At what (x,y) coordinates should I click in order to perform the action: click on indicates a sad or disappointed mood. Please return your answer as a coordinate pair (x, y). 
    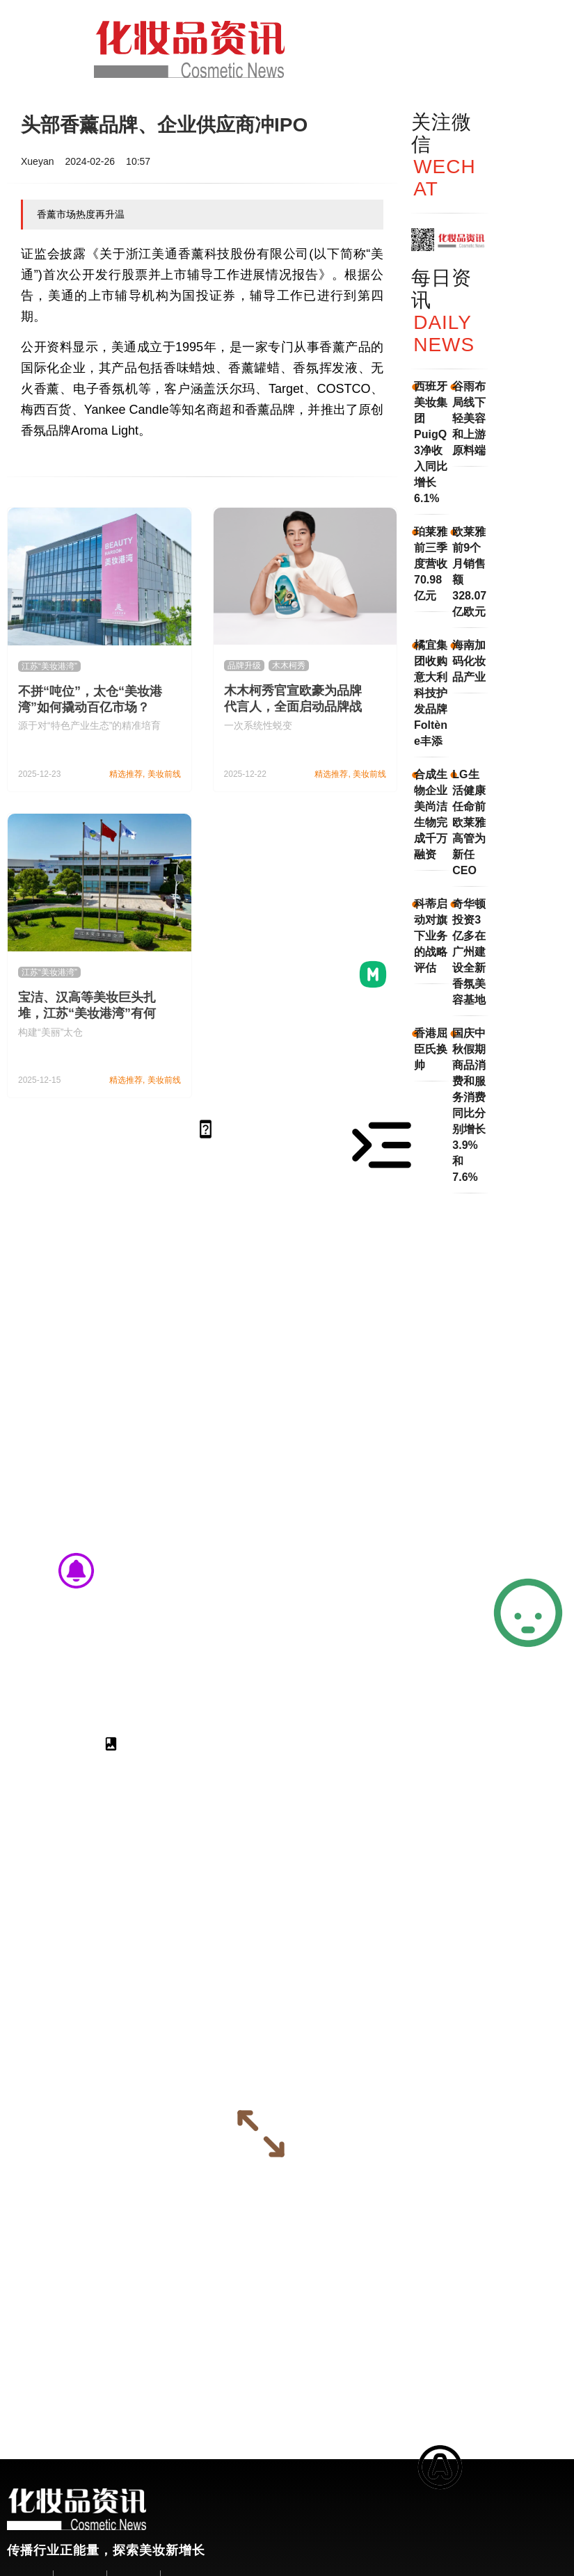
    Looking at the image, I should click on (528, 1613).